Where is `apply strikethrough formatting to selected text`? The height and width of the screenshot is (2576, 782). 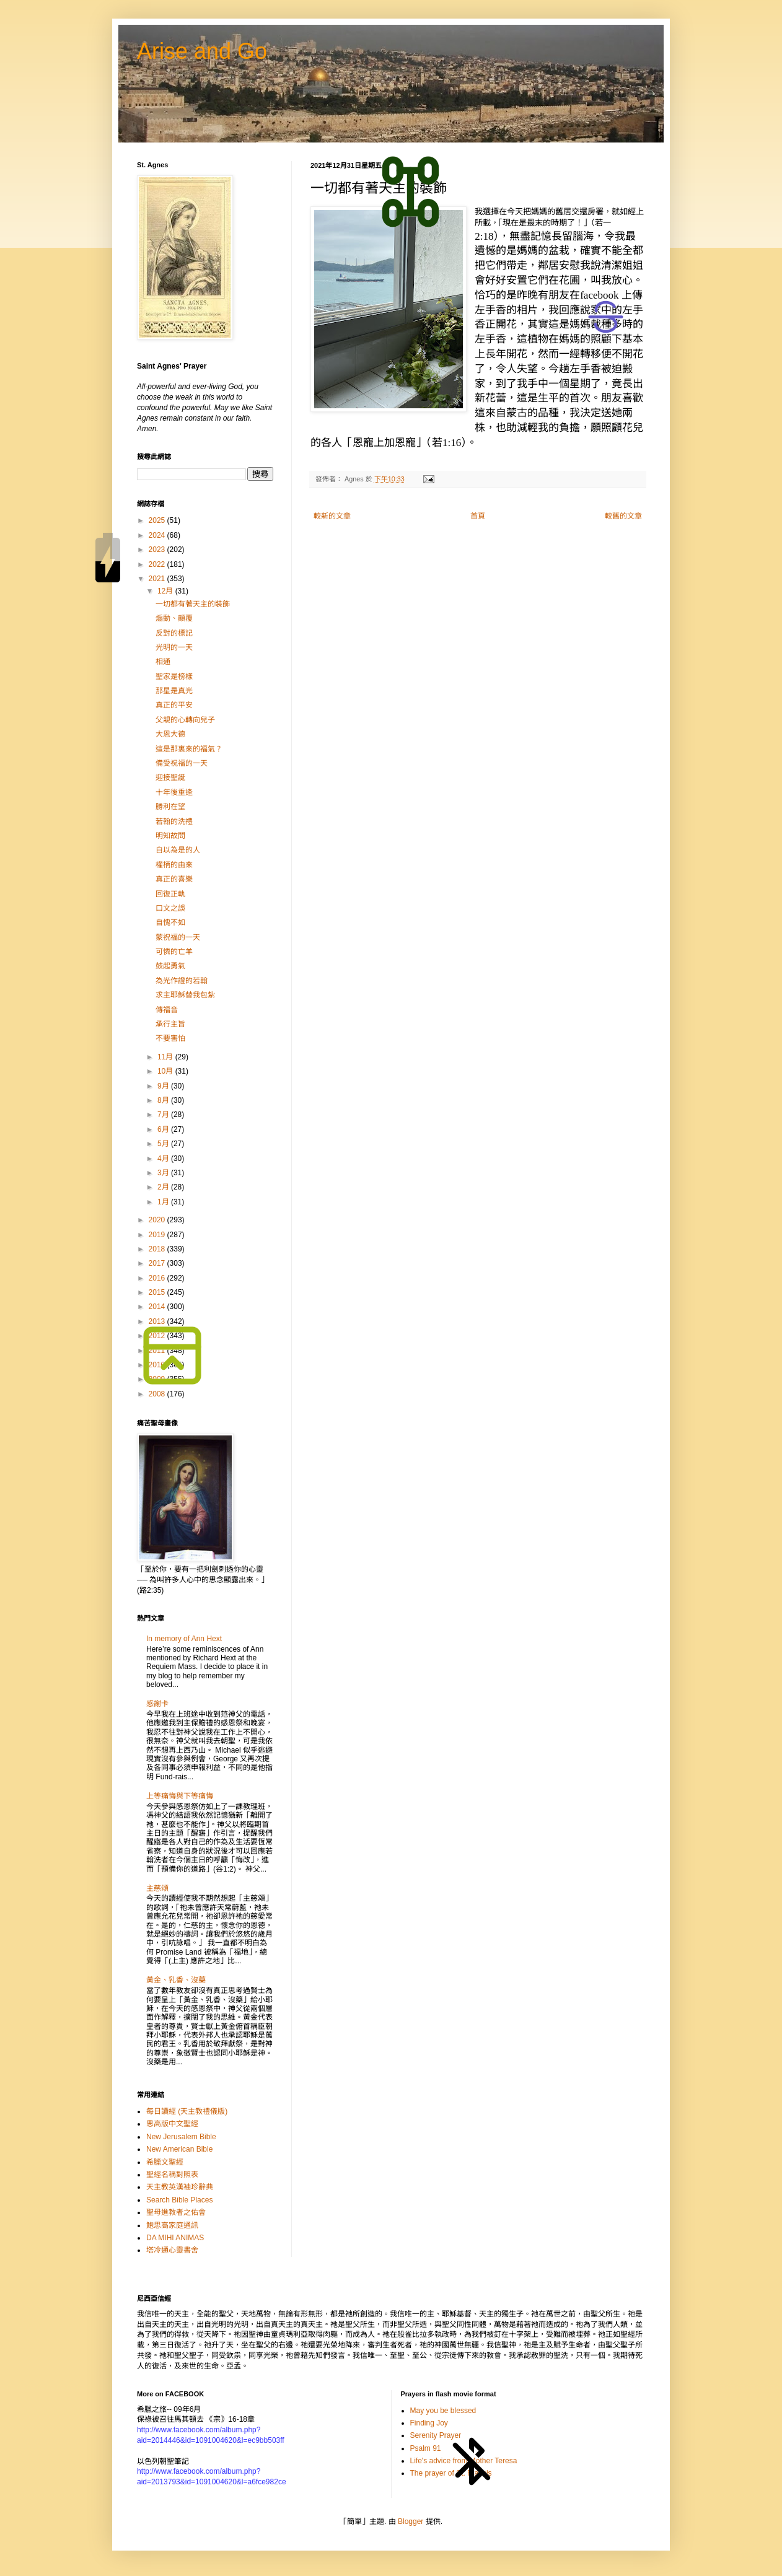 apply strikethrough formatting to selected text is located at coordinates (605, 317).